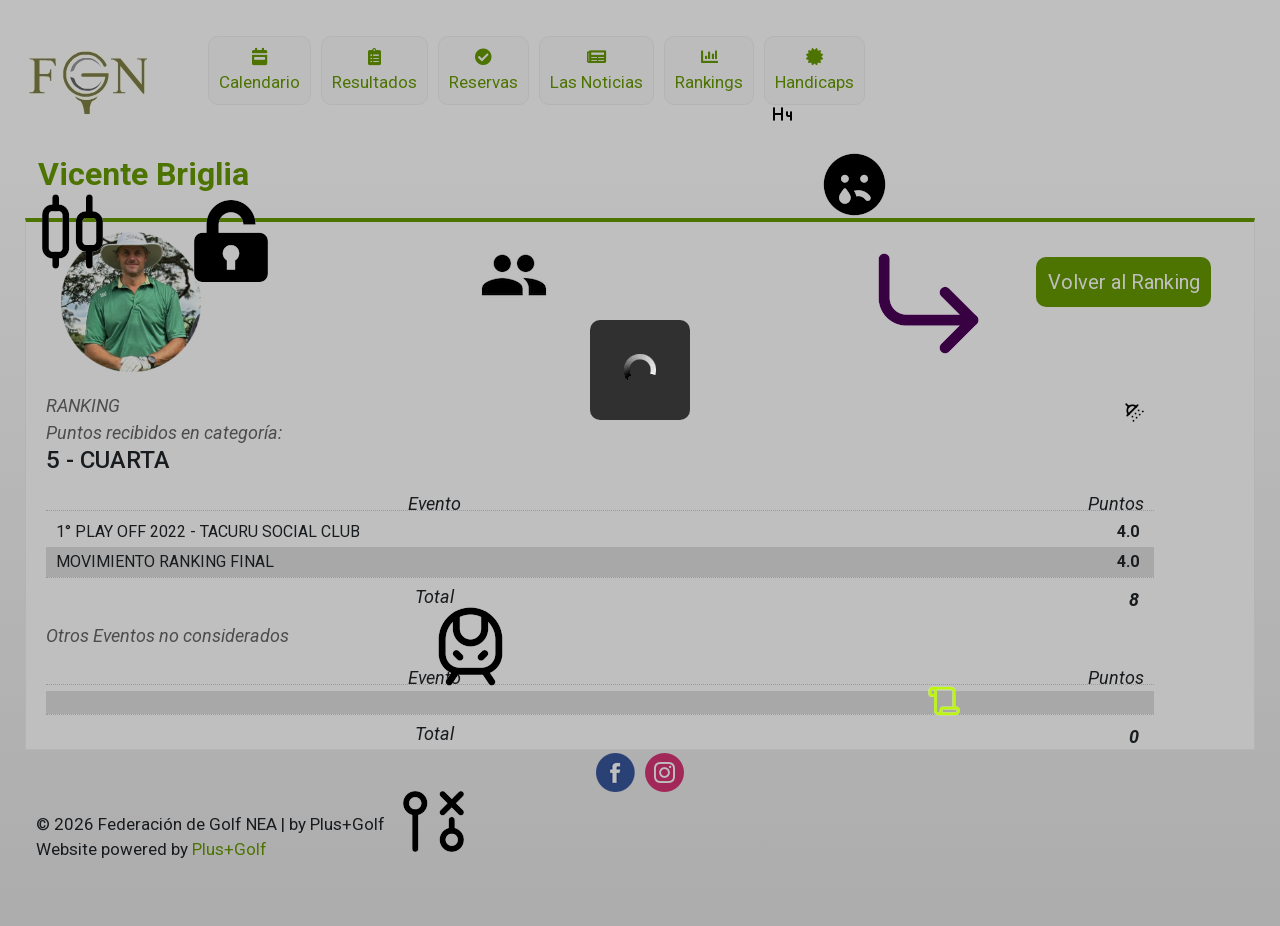 The width and height of the screenshot is (1280, 926). I want to click on shower or bathroom amenity indicator, so click(1134, 412).